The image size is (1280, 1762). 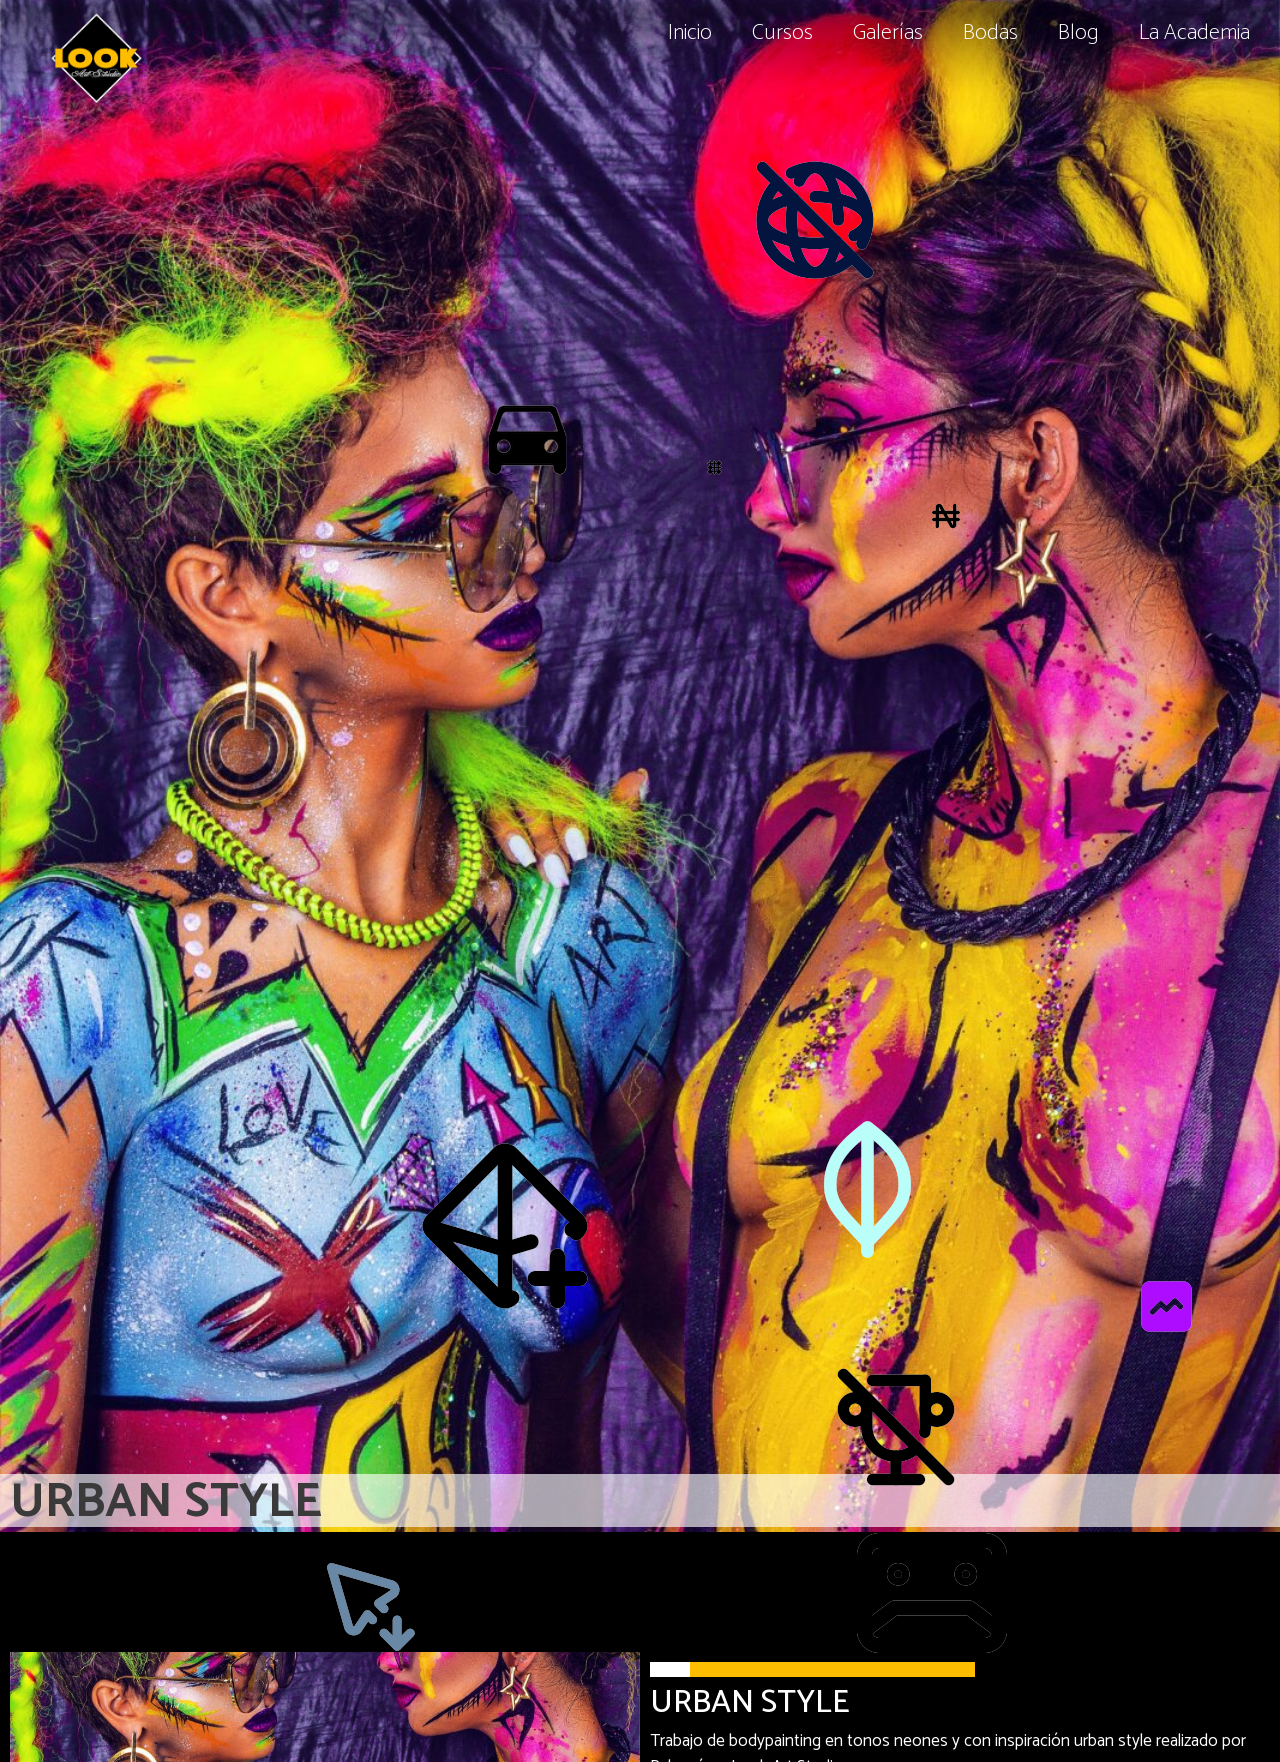 What do you see at coordinates (815, 220) in the screenshot?
I see `360° view unavailable or disabled` at bounding box center [815, 220].